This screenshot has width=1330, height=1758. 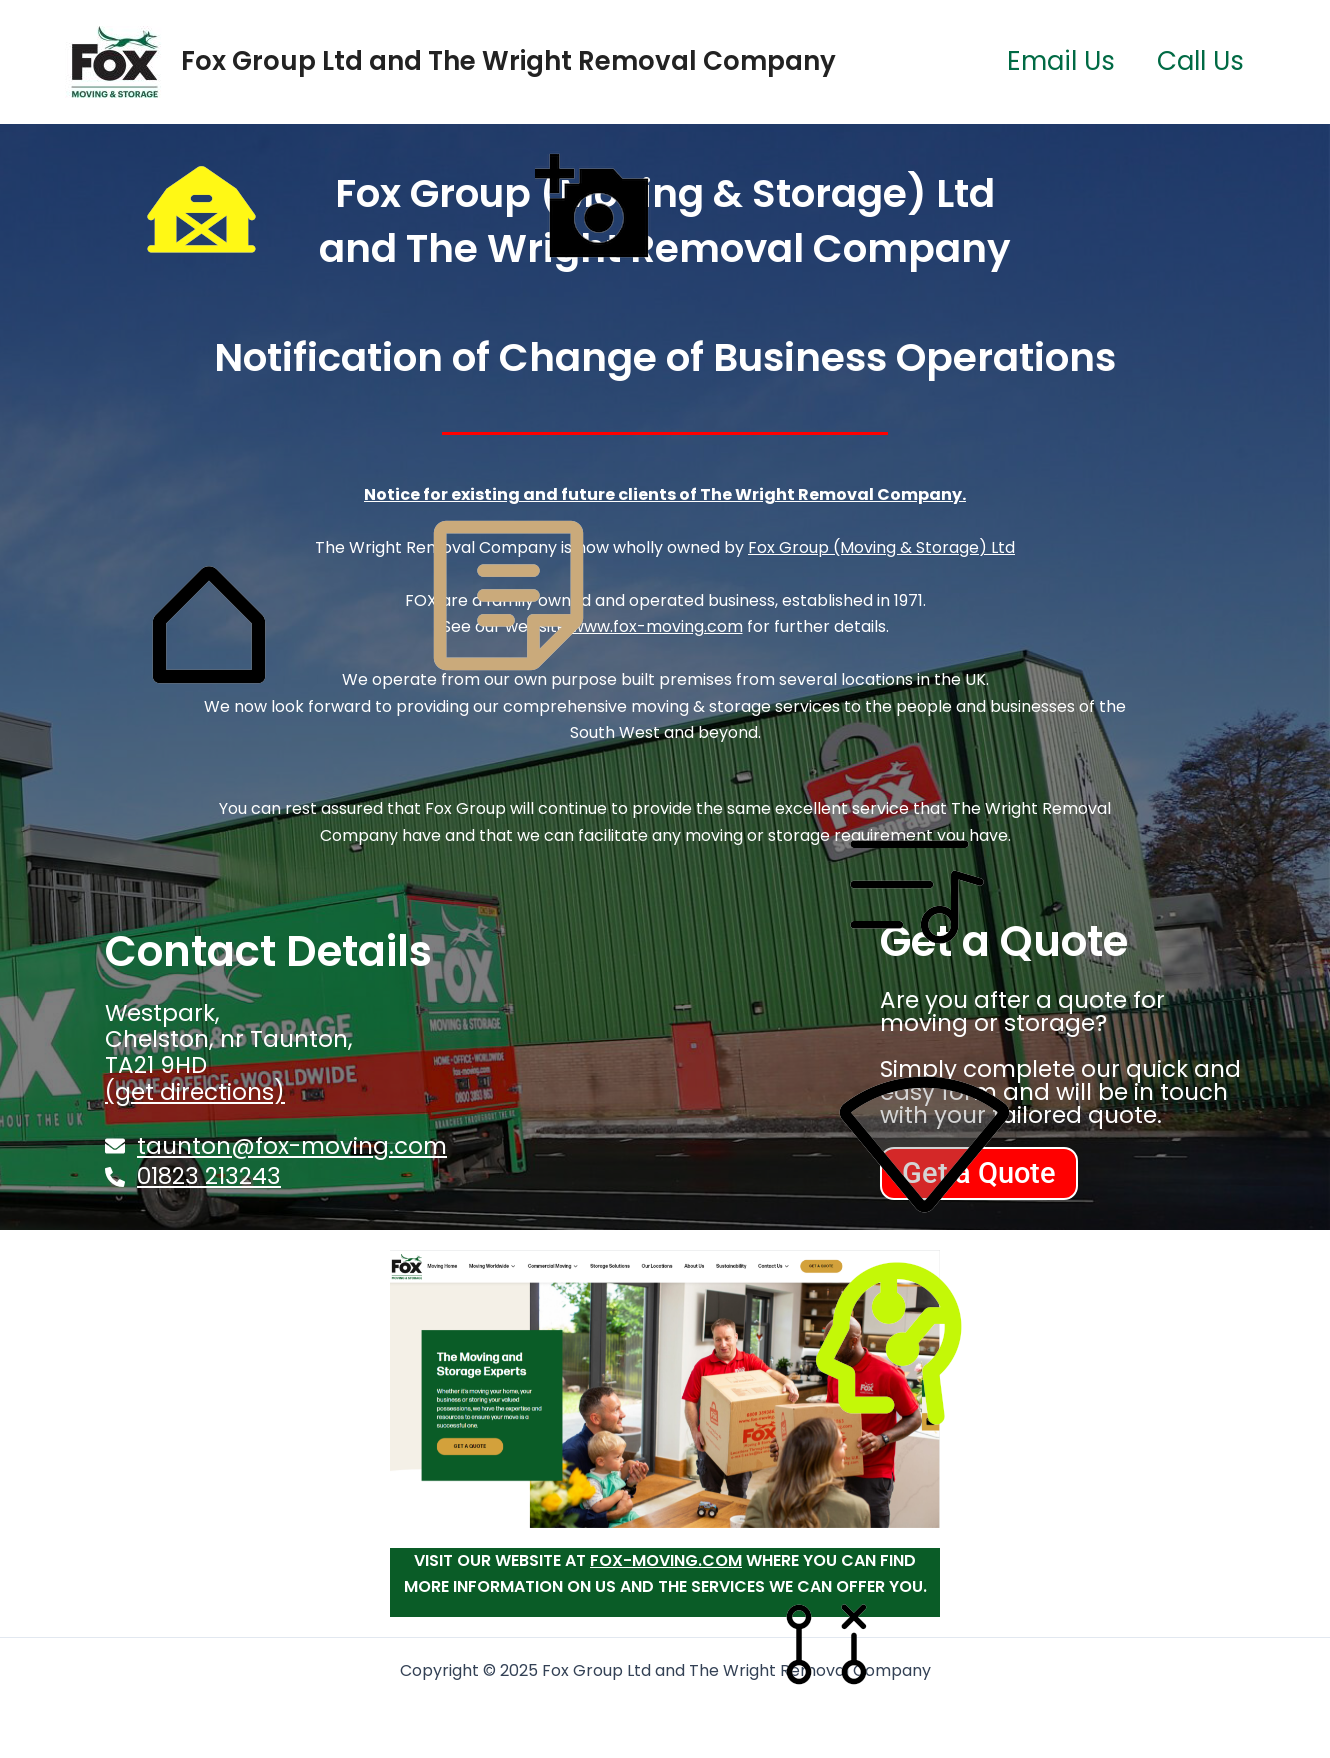 What do you see at coordinates (594, 208) in the screenshot?
I see `add a new photo` at bounding box center [594, 208].